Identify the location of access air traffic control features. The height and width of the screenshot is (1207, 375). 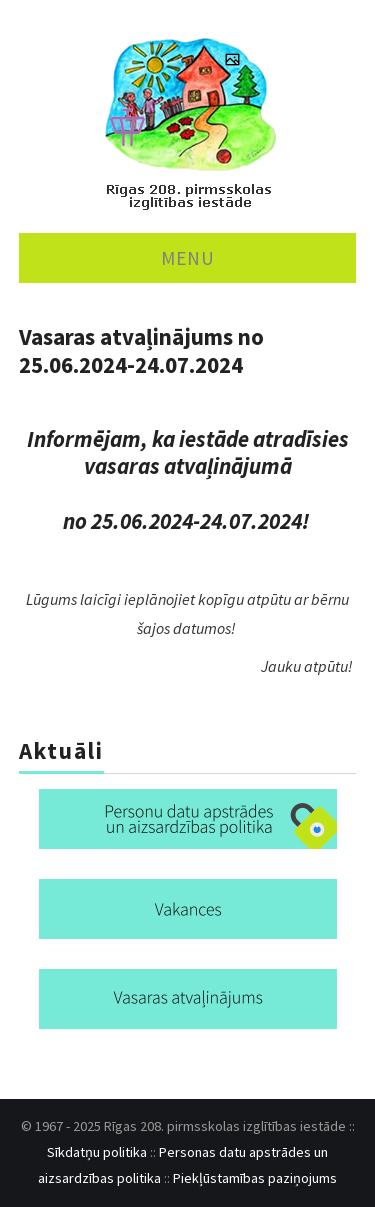
(127, 127).